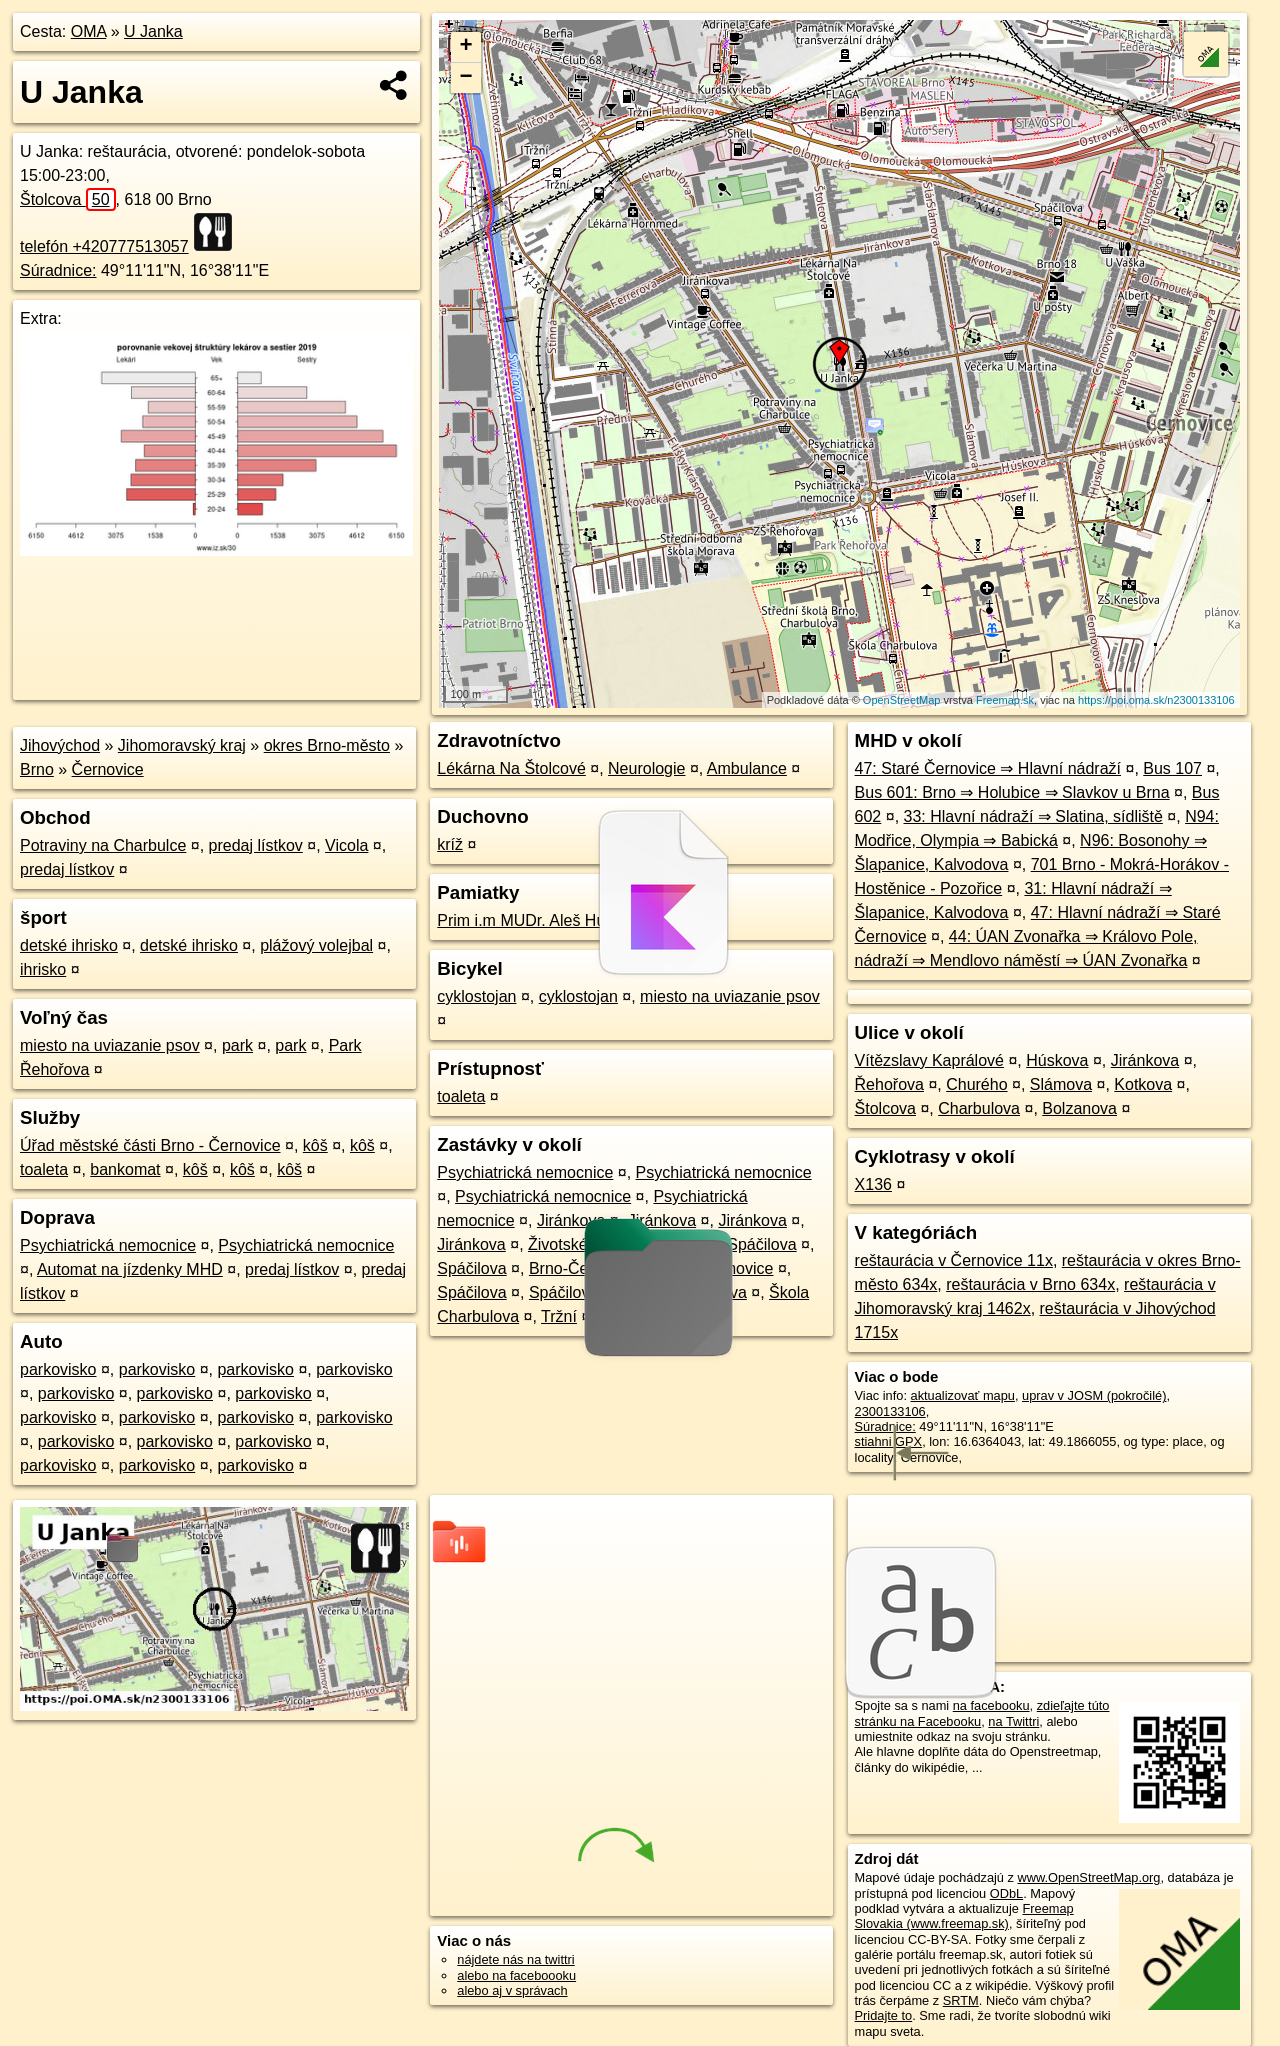 The image size is (1280, 2046). I want to click on open folder to view contents, so click(658, 1287).